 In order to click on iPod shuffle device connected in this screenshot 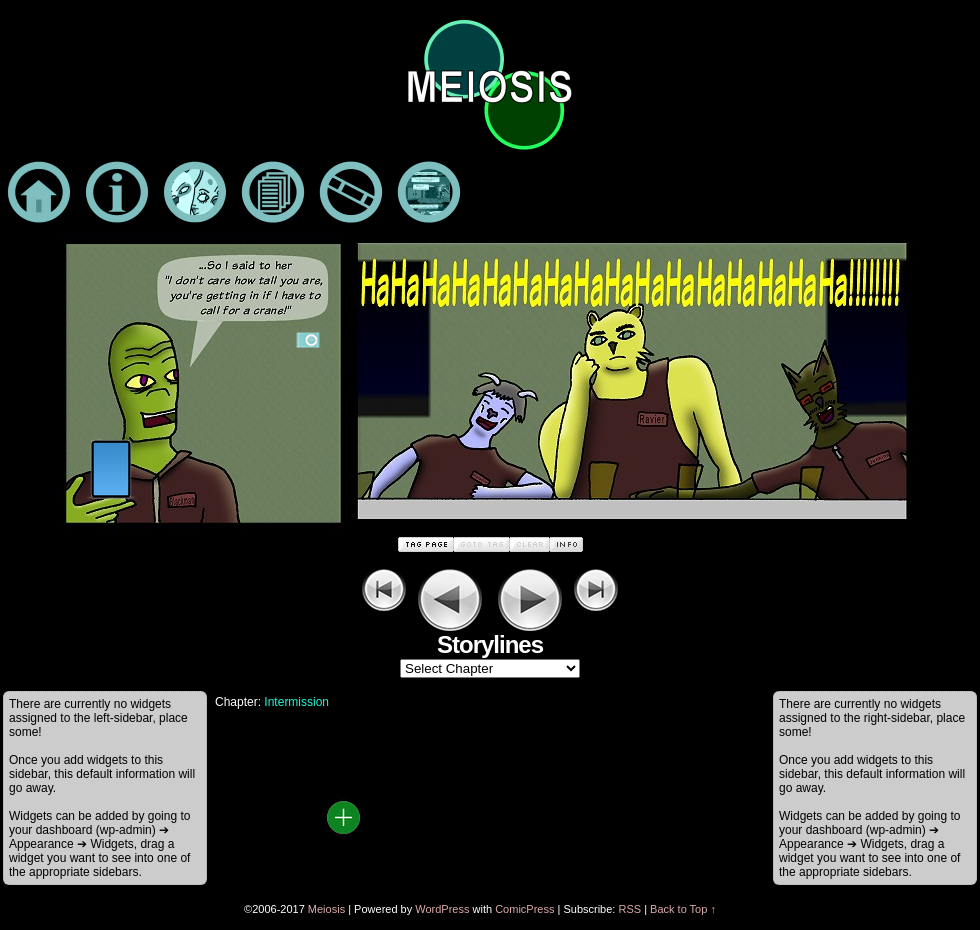, I will do `click(308, 336)`.